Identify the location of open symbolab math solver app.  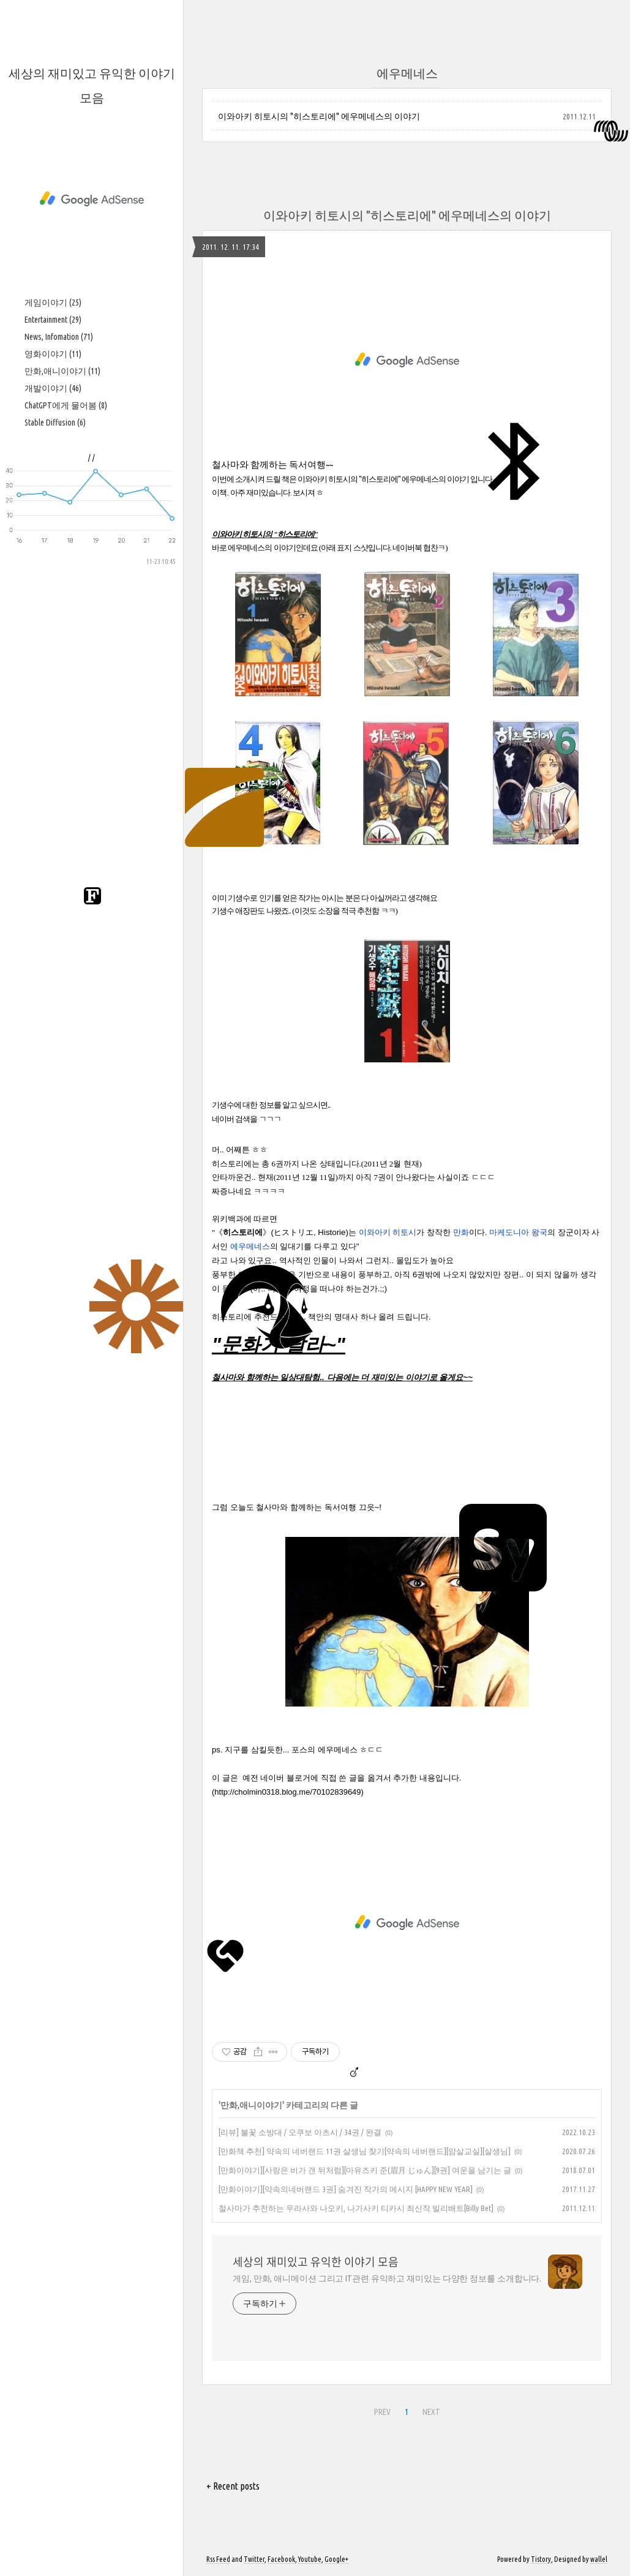
(503, 1547).